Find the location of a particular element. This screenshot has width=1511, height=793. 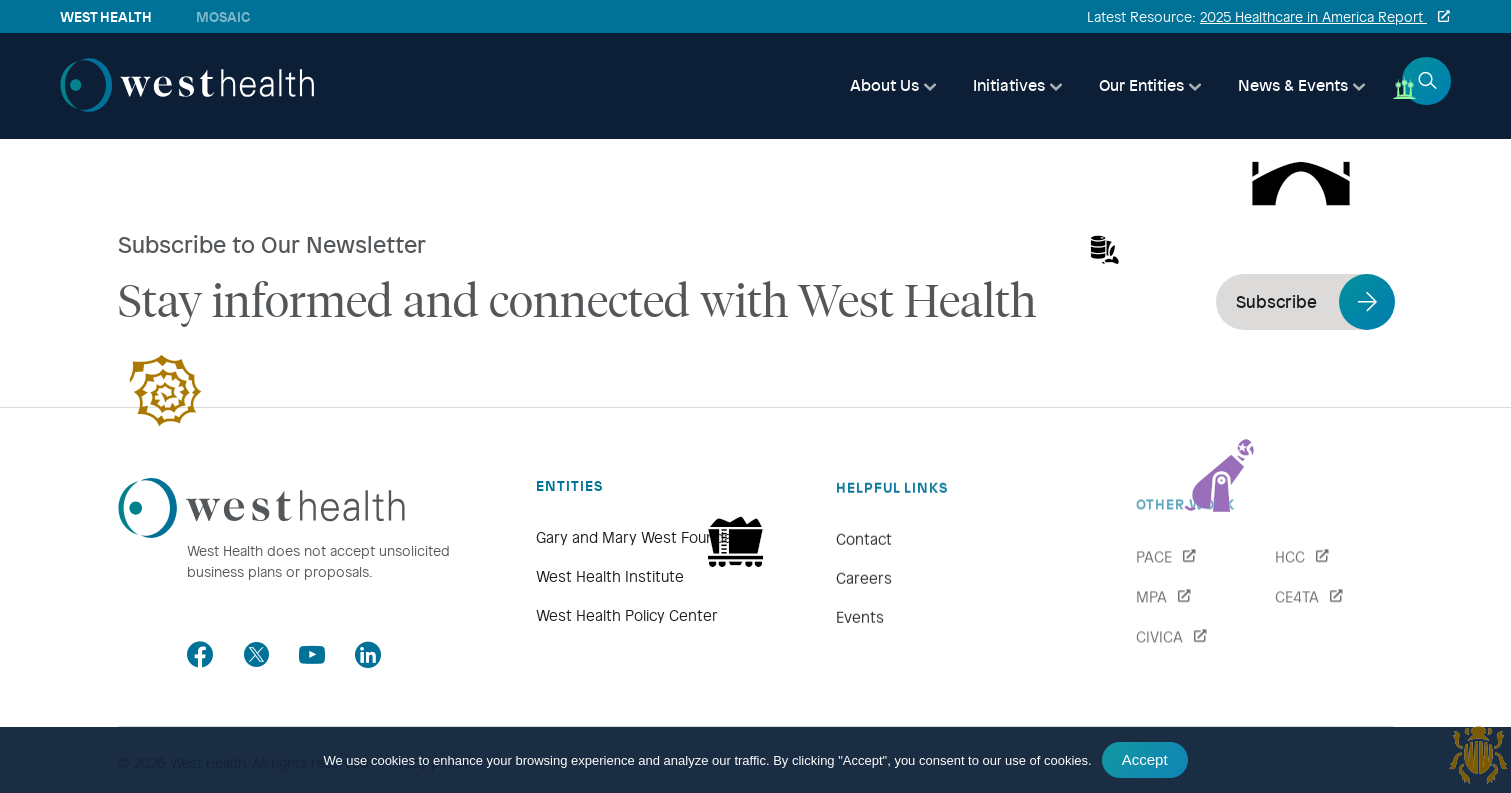

indicates a broadcast or transmission tower structure is located at coordinates (1404, 87).